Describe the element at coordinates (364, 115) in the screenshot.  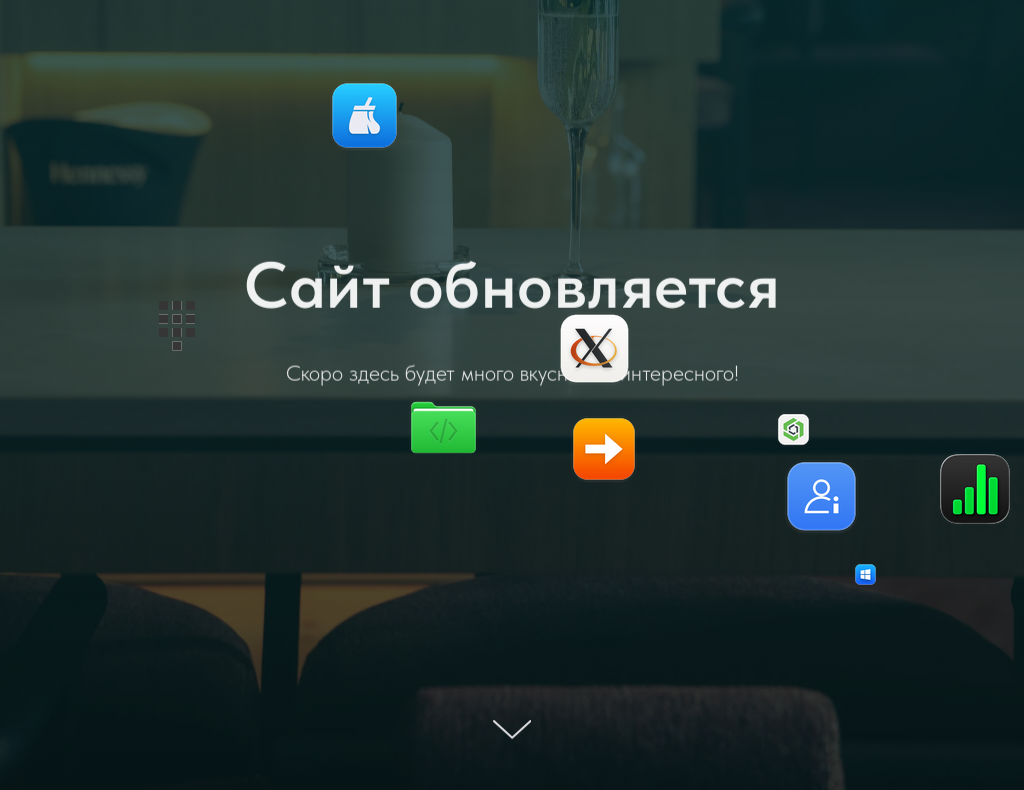
I see `open svgcleaner app` at that location.